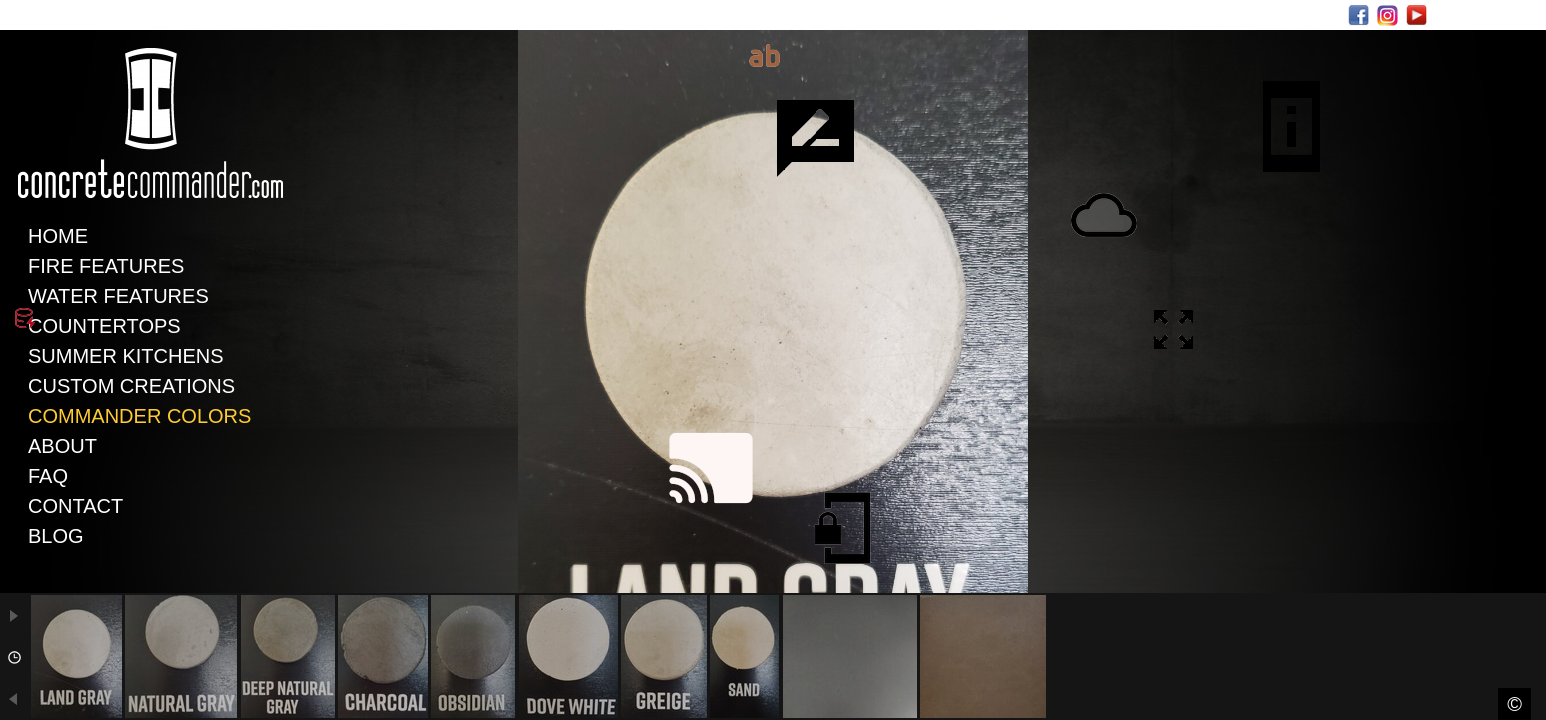 This screenshot has height=720, width=1546. I want to click on access cached data or storage, so click(24, 318).